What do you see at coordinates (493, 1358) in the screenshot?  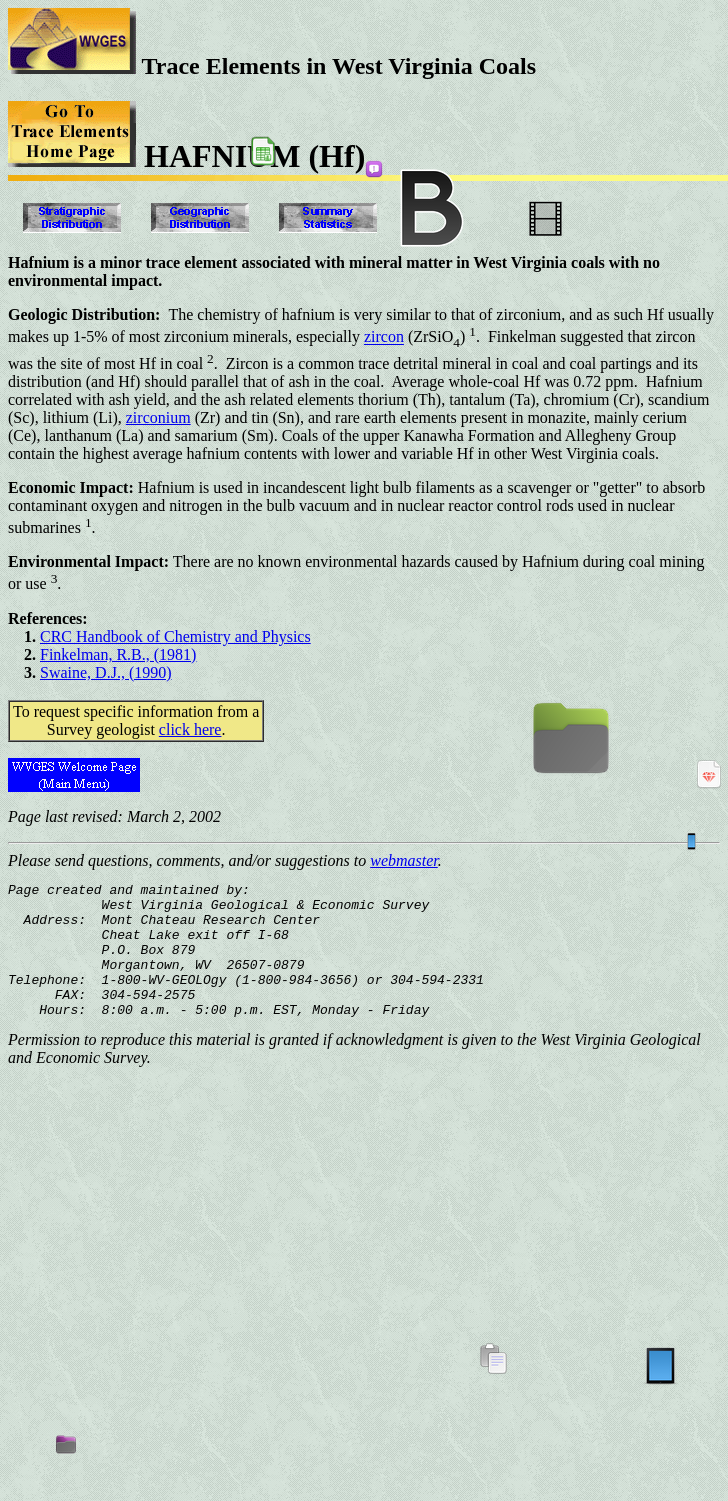 I see `paste content from clipboard` at bounding box center [493, 1358].